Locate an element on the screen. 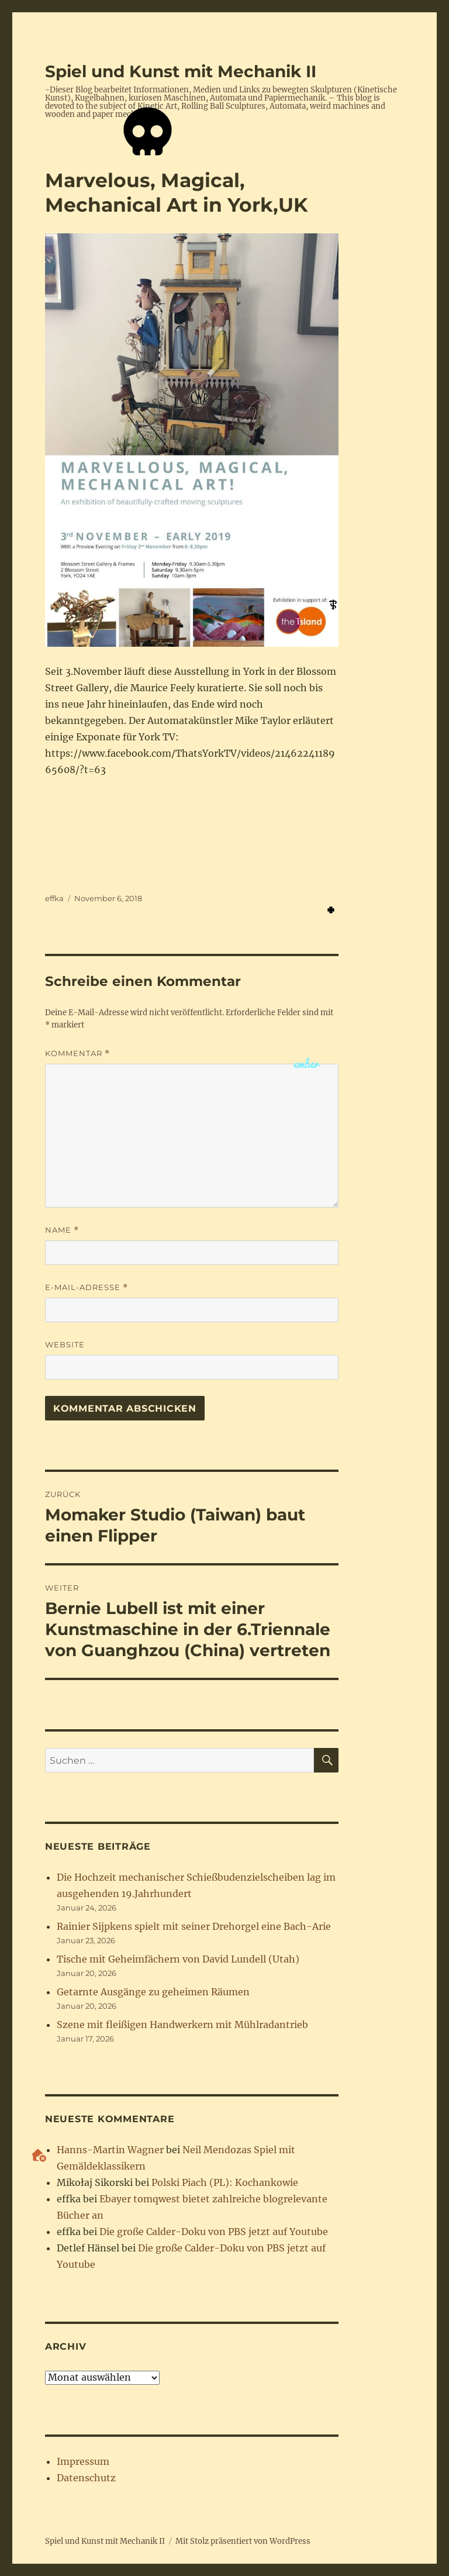 The width and height of the screenshot is (449, 2576). indicates danger or fatal error is located at coordinates (147, 131).